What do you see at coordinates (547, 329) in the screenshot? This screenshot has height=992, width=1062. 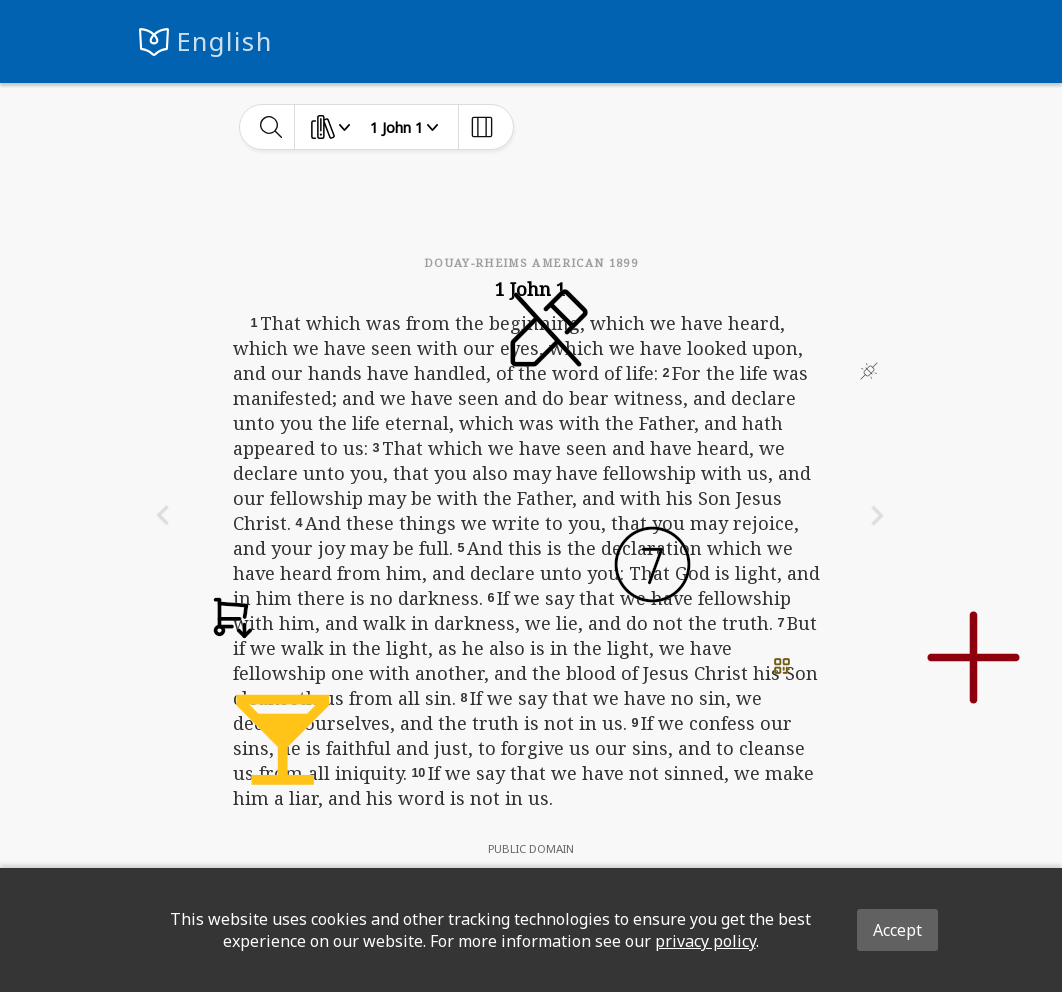 I see `editing is disabled` at bounding box center [547, 329].